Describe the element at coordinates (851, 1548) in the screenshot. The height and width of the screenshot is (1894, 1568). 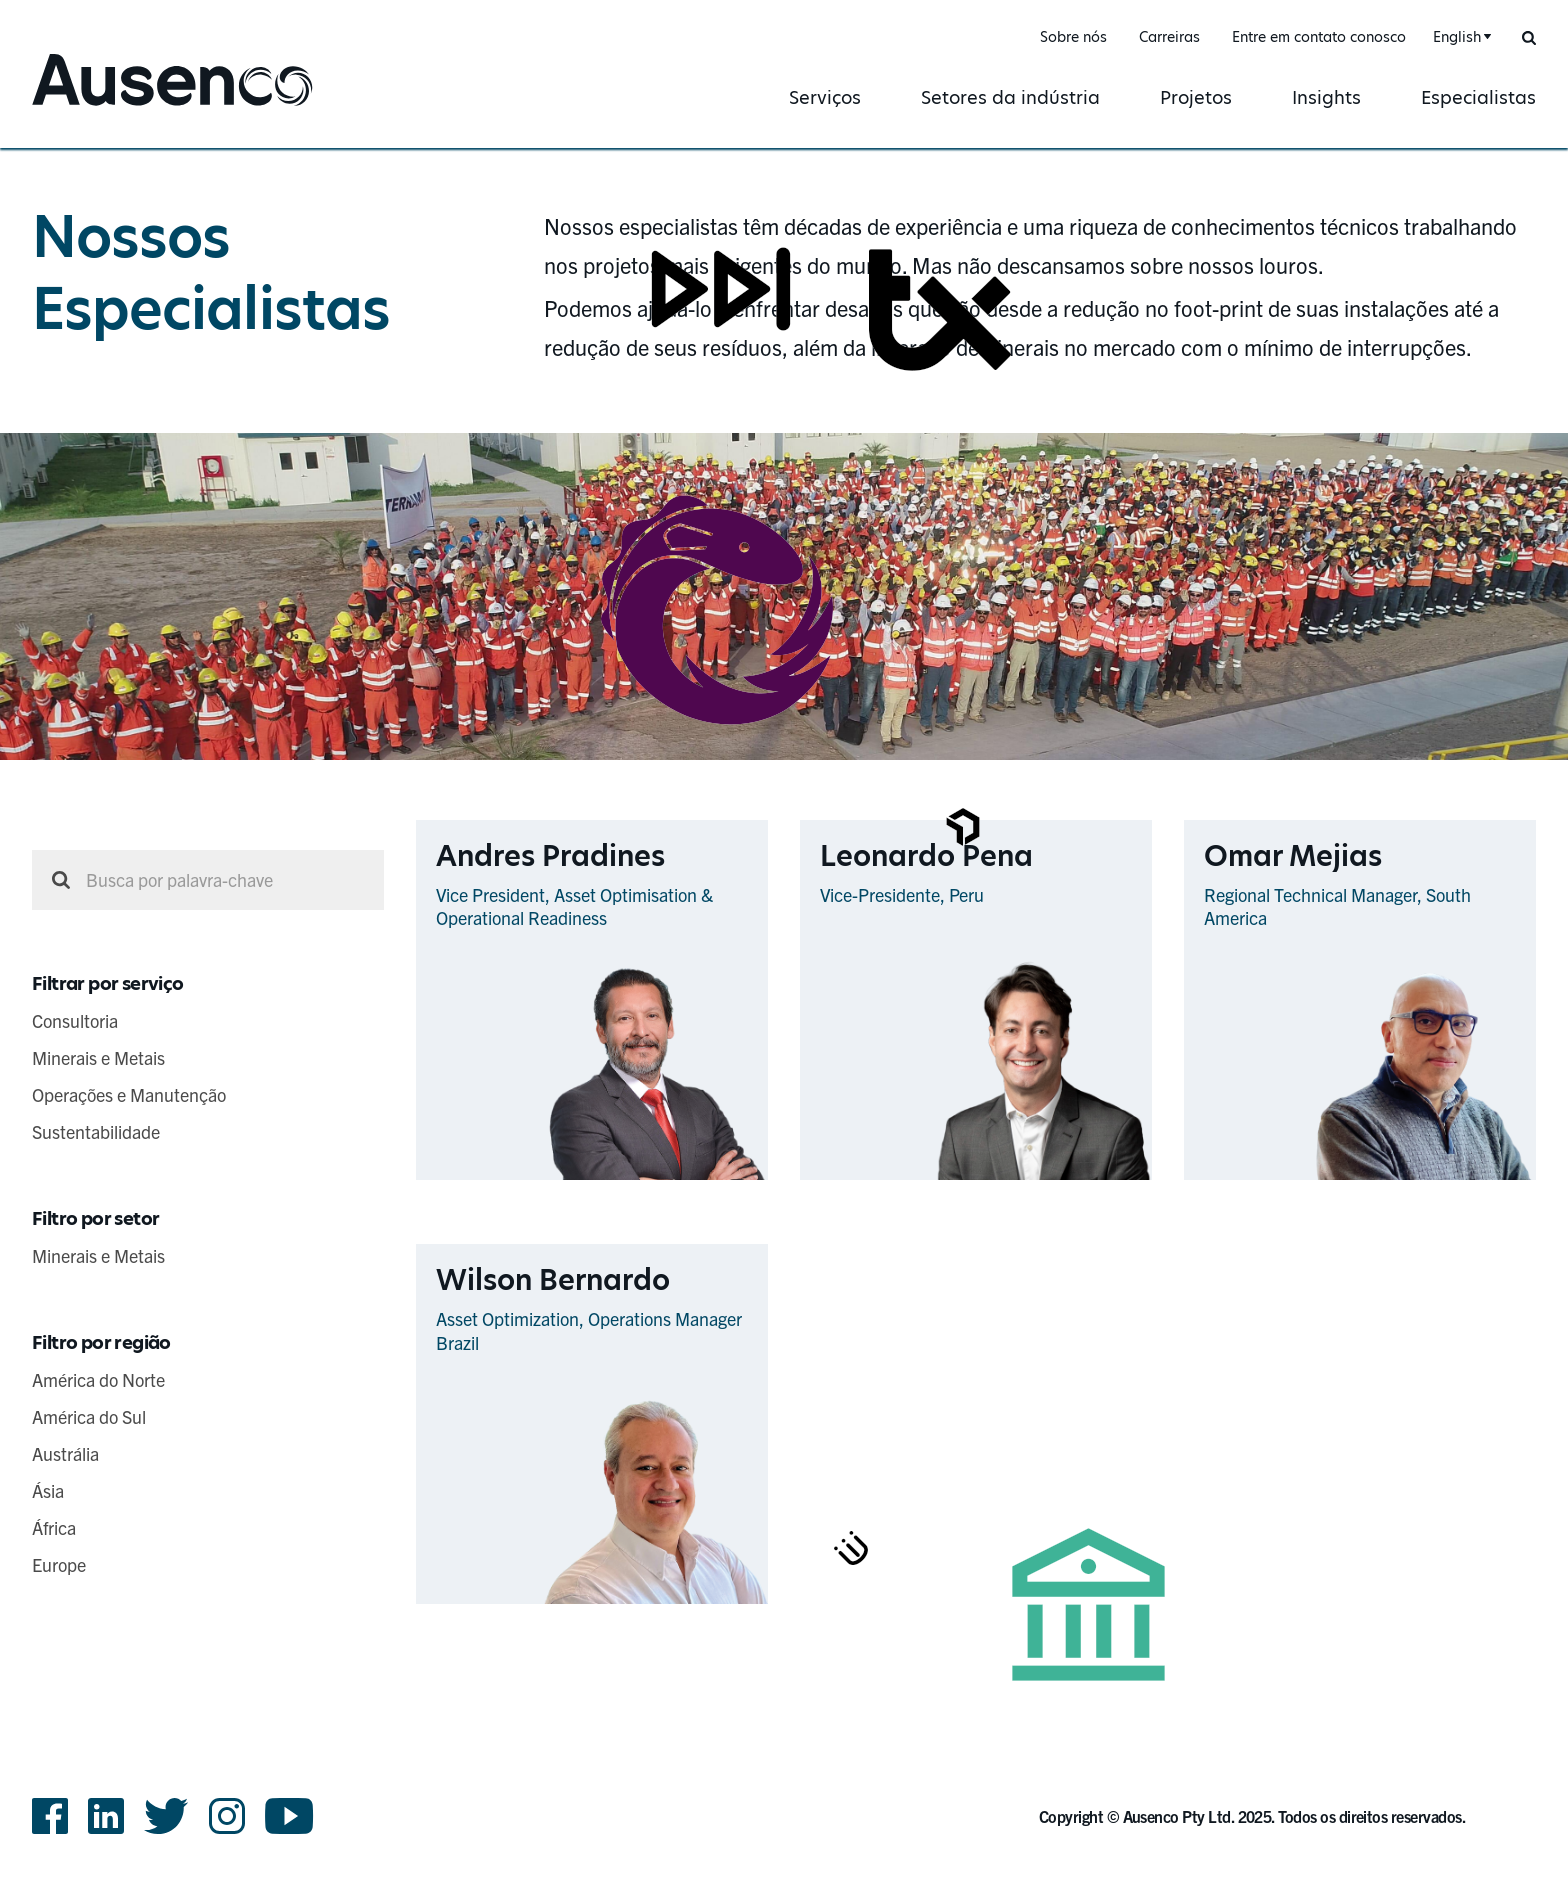
I see `i3 window manager logo` at that location.